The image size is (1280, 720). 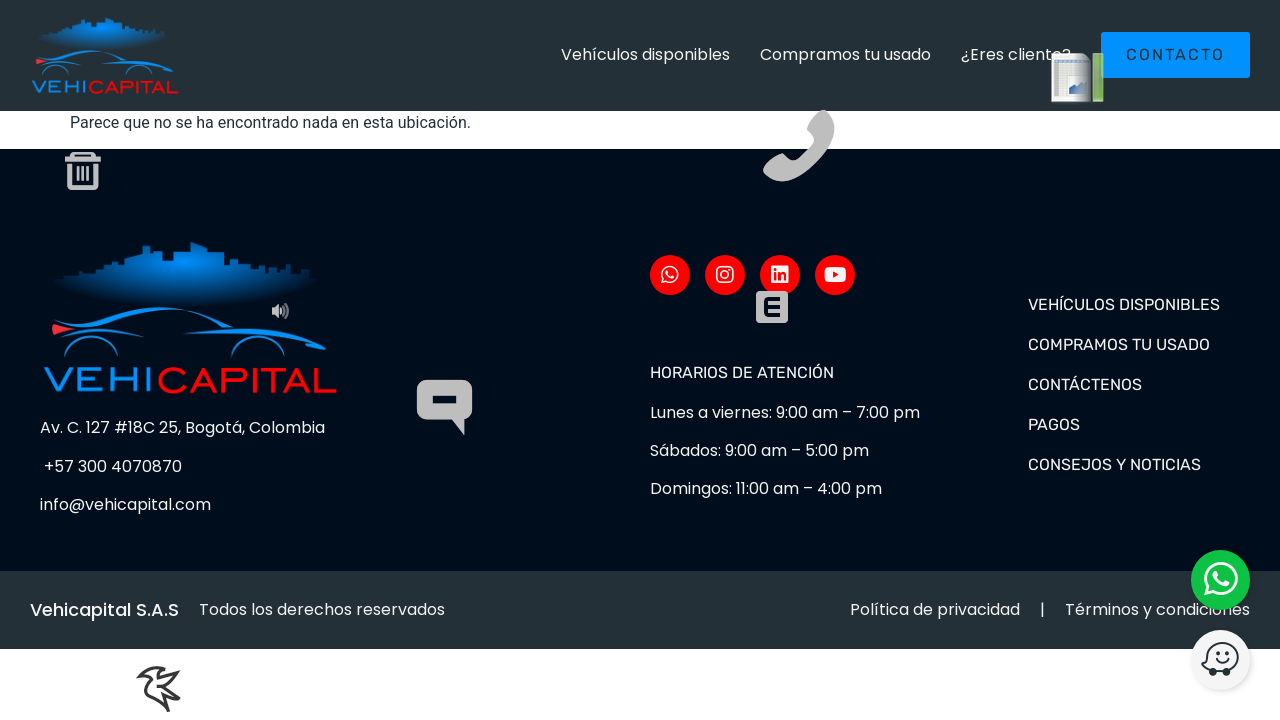 I want to click on open kate text editor, so click(x=160, y=688).